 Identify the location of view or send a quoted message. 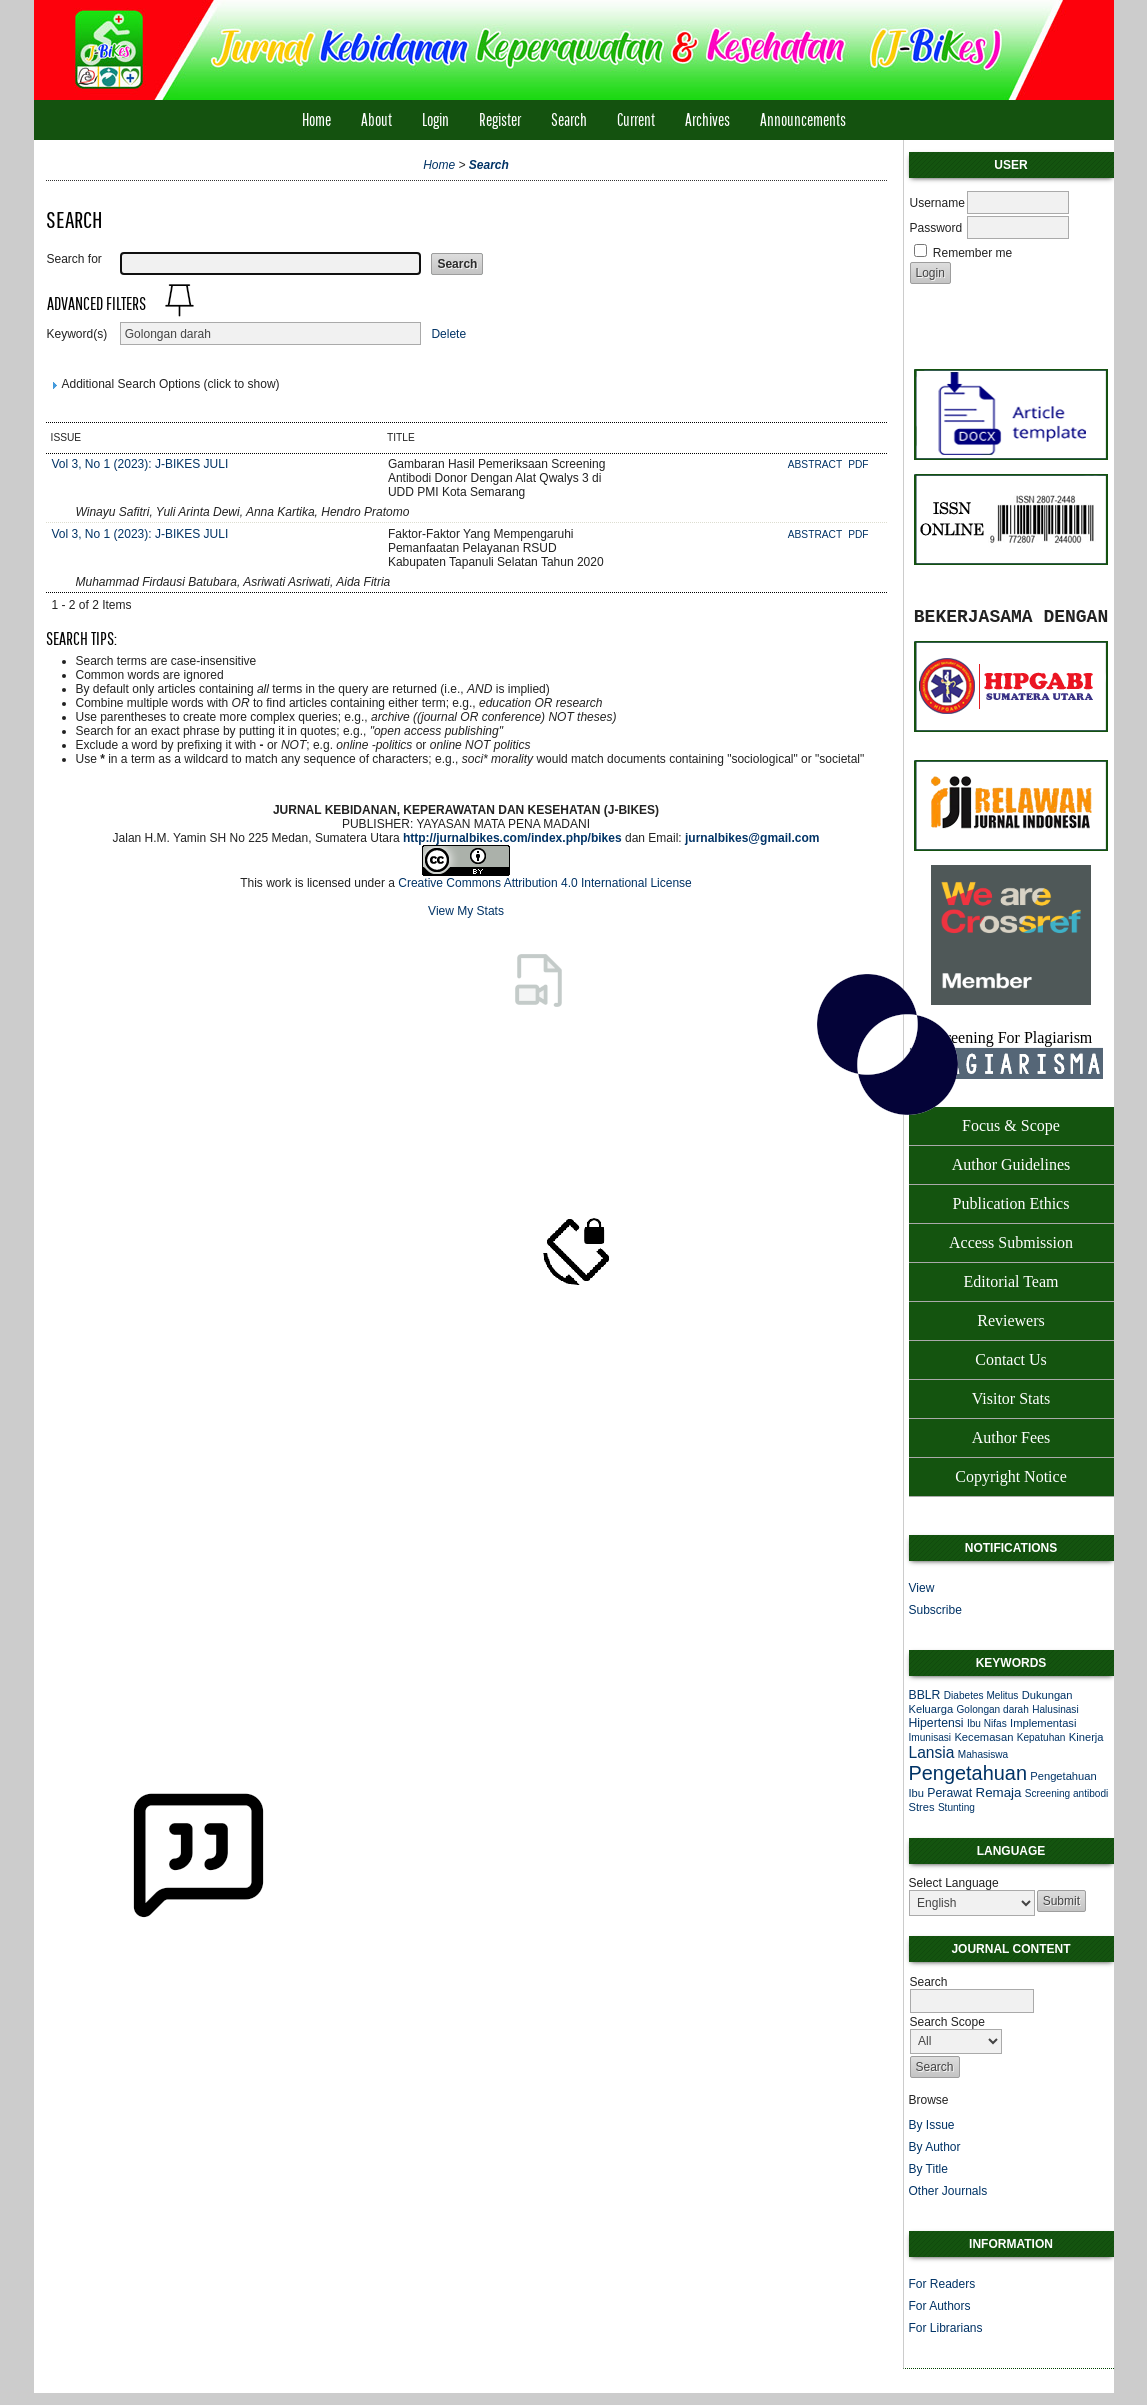
(198, 1852).